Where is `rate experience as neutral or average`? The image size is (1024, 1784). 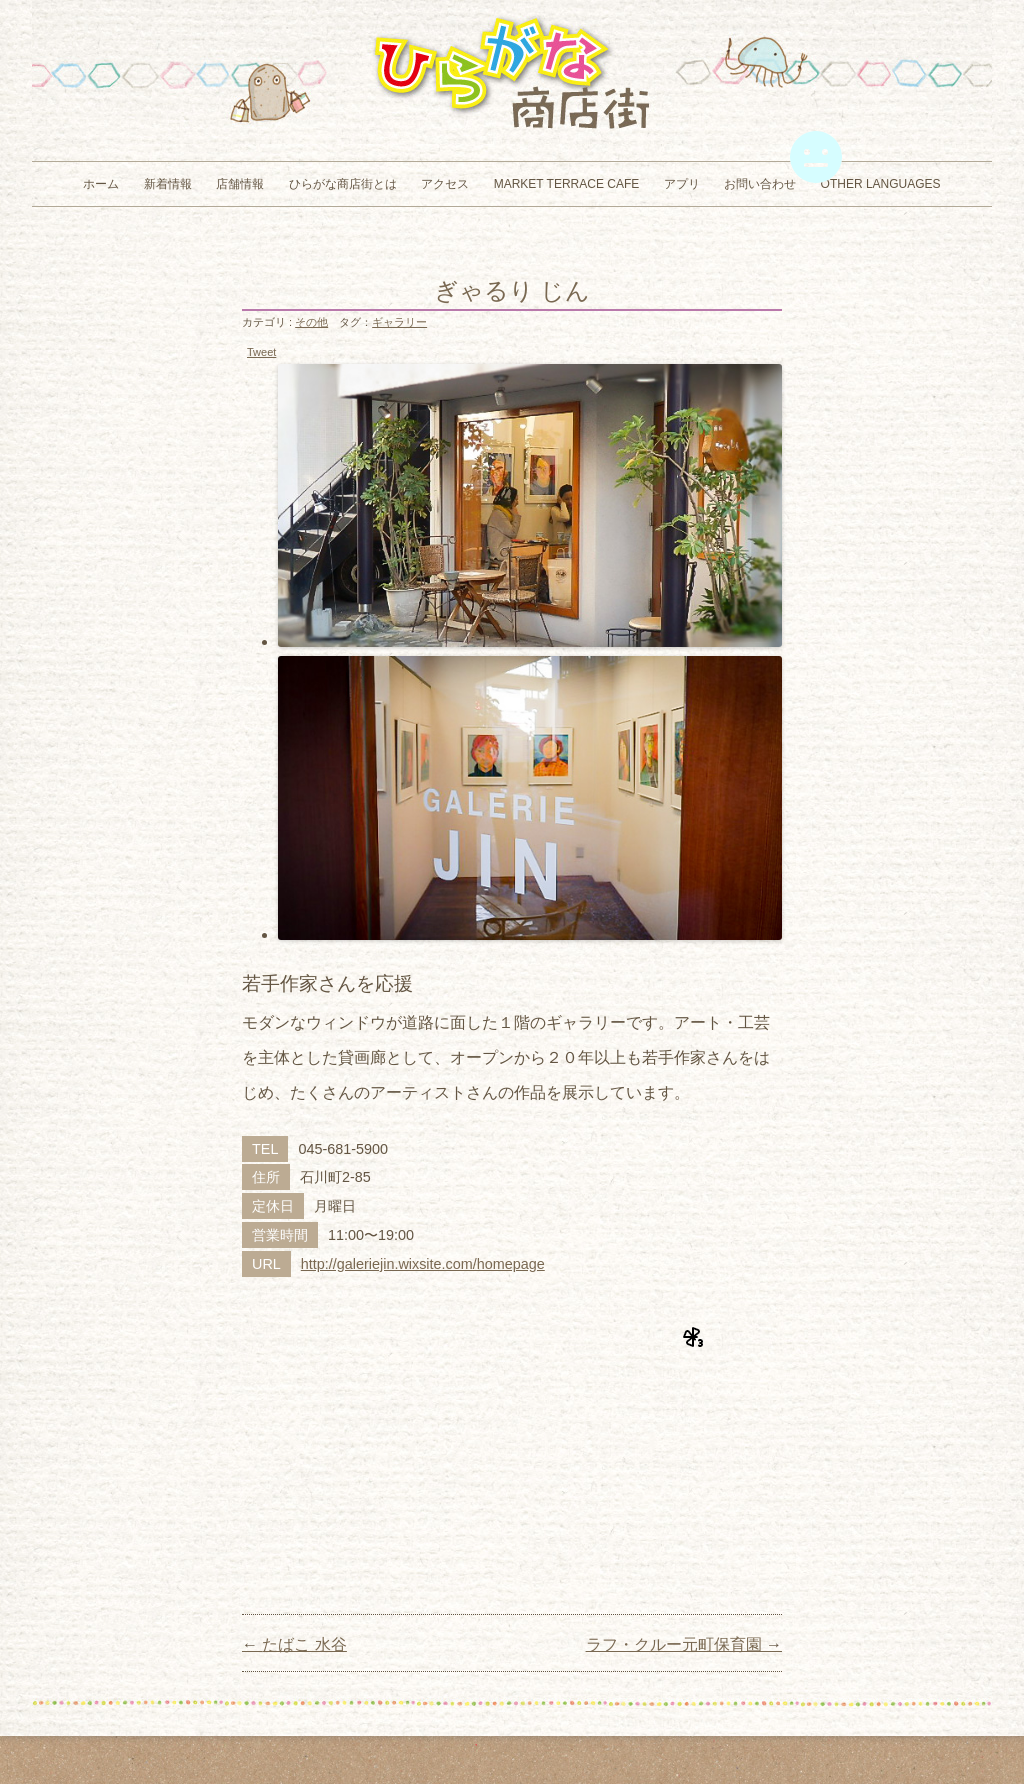
rate experience as neutral or average is located at coordinates (816, 157).